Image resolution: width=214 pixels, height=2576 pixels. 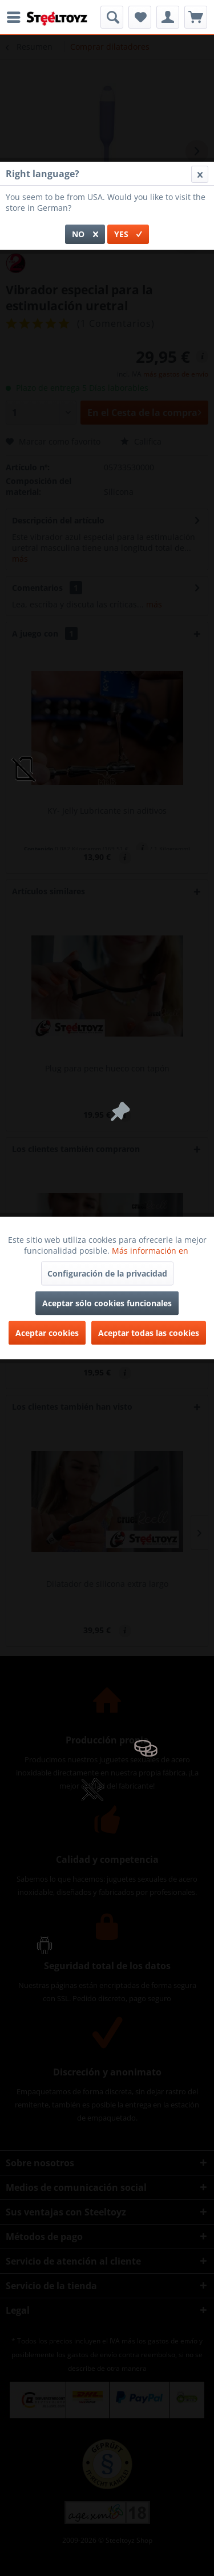 I want to click on android device or operating system indicator, so click(x=45, y=1945).